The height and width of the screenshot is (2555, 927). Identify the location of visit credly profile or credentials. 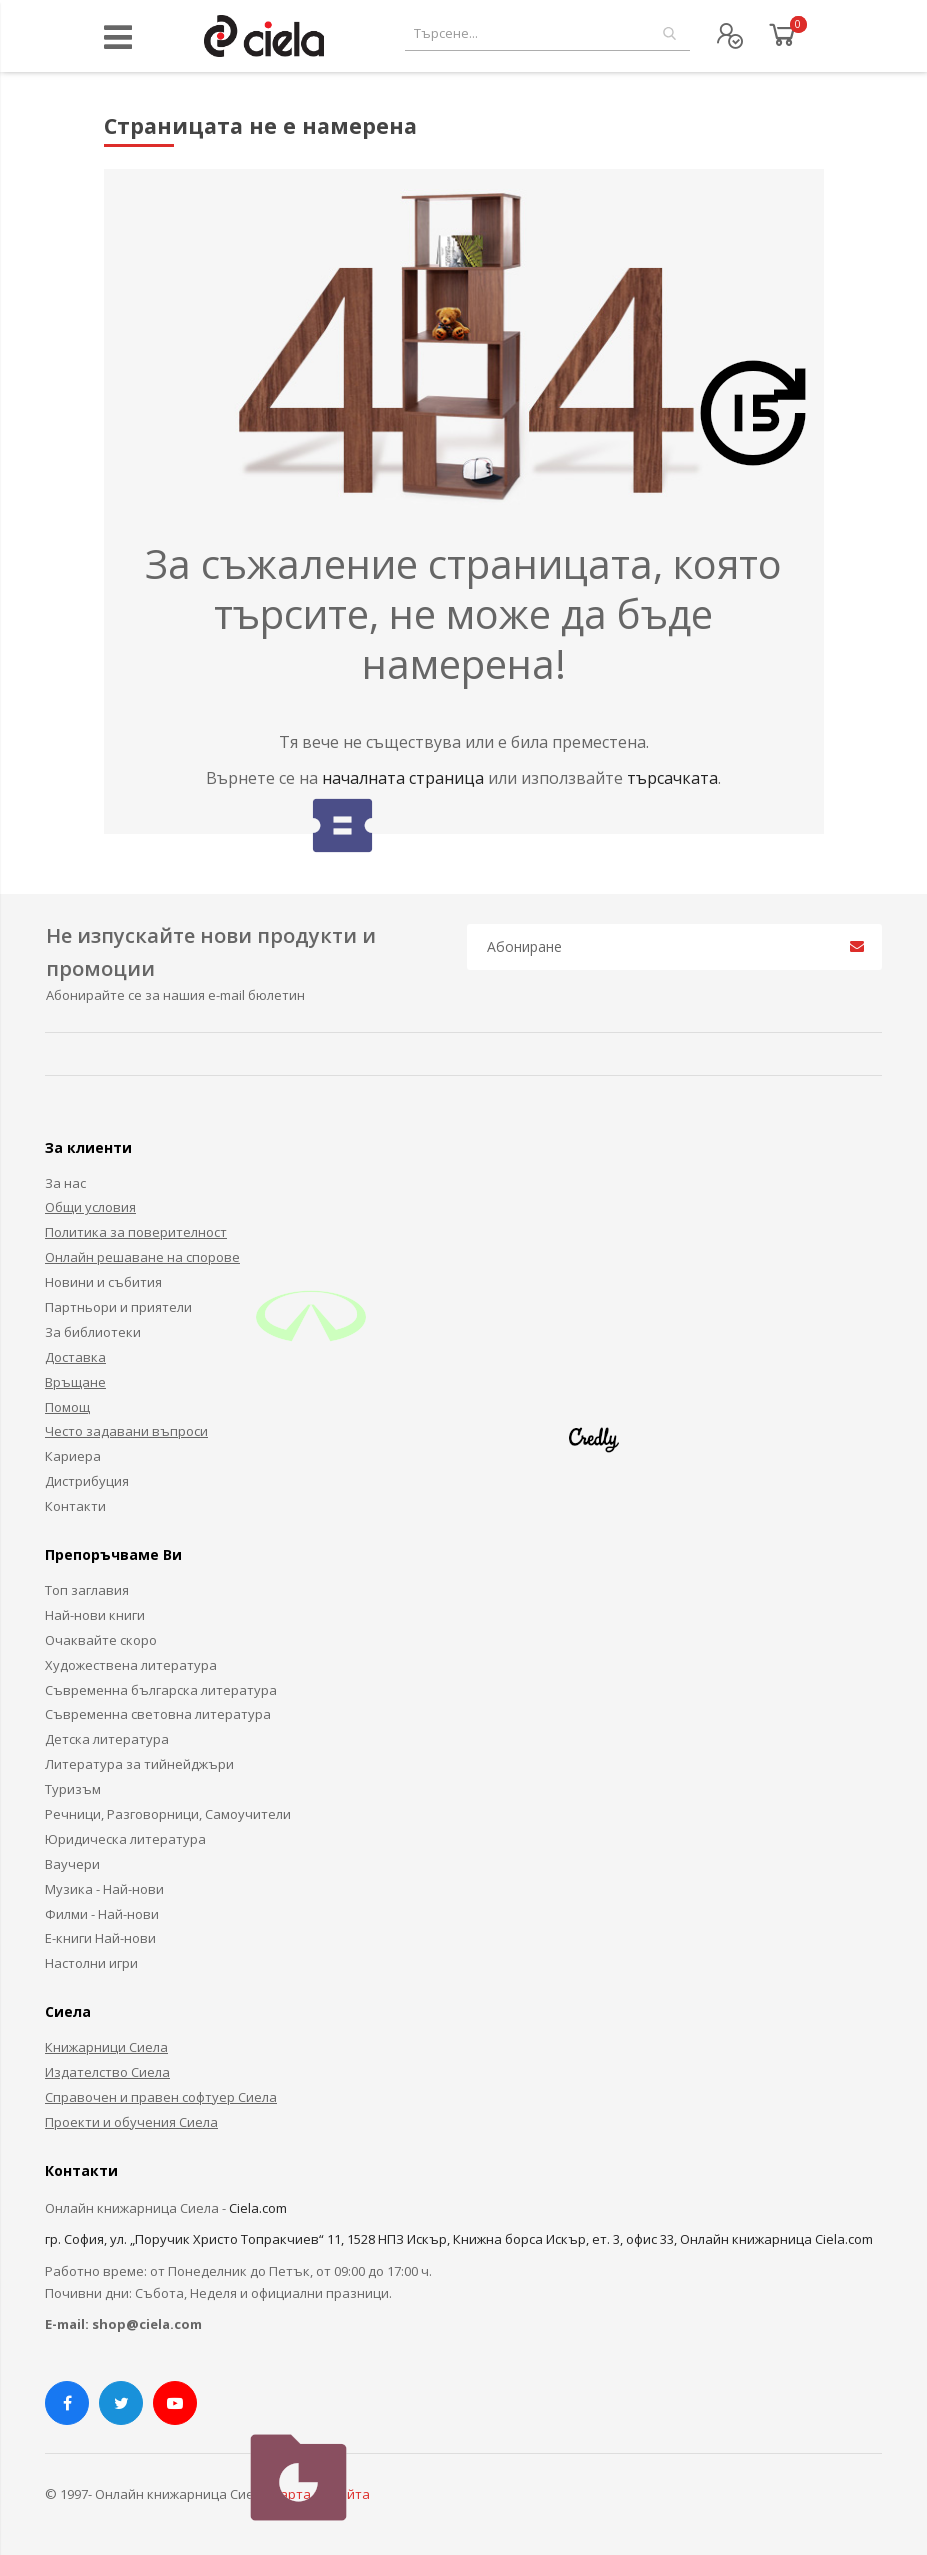
(594, 1440).